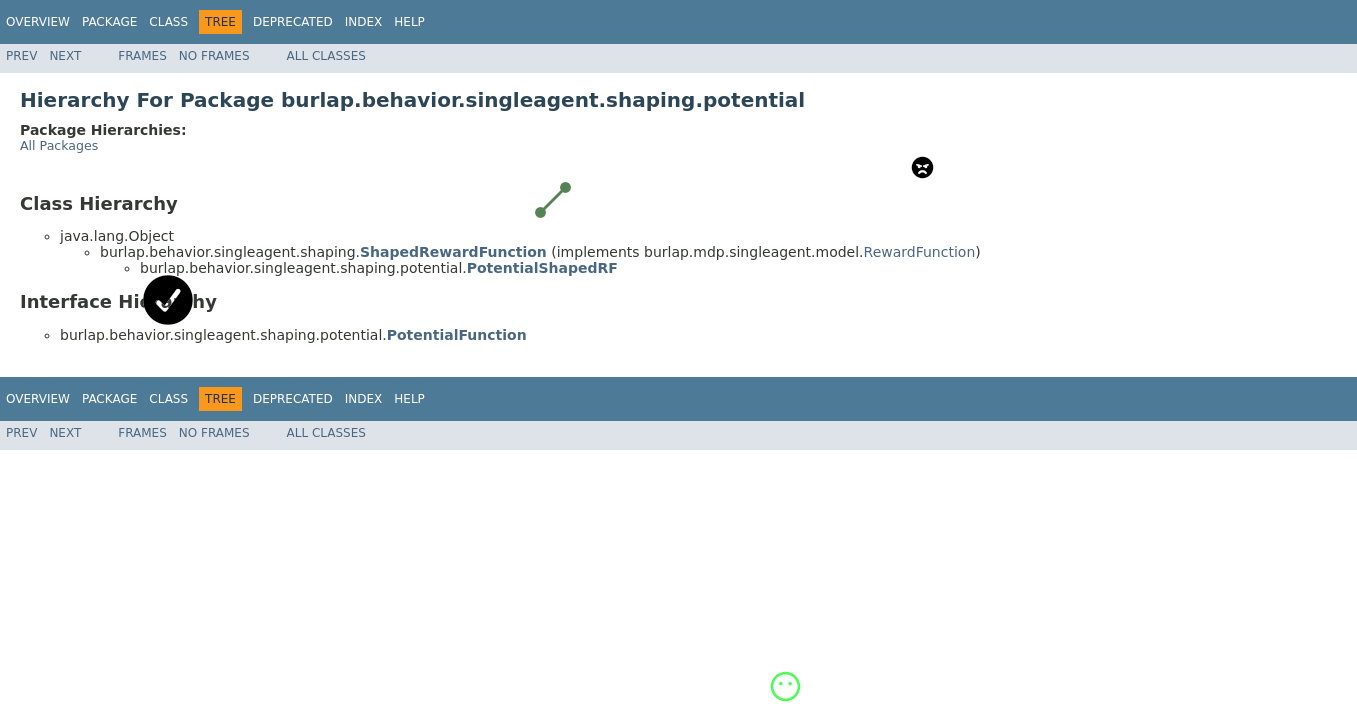  I want to click on draw a line between two points, so click(553, 200).